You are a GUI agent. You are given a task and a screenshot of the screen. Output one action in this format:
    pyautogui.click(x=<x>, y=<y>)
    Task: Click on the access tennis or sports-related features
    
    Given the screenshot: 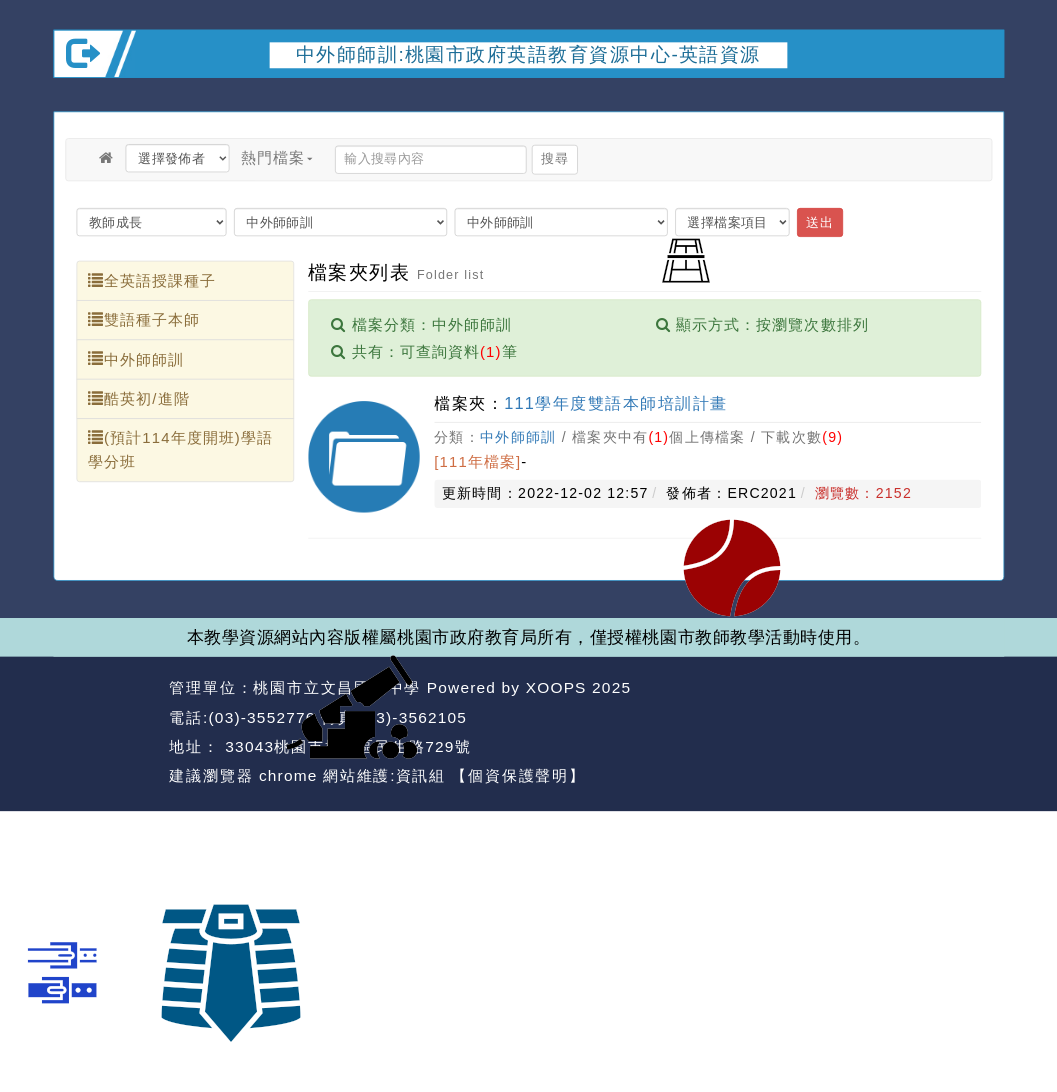 What is the action you would take?
    pyautogui.click(x=732, y=568)
    